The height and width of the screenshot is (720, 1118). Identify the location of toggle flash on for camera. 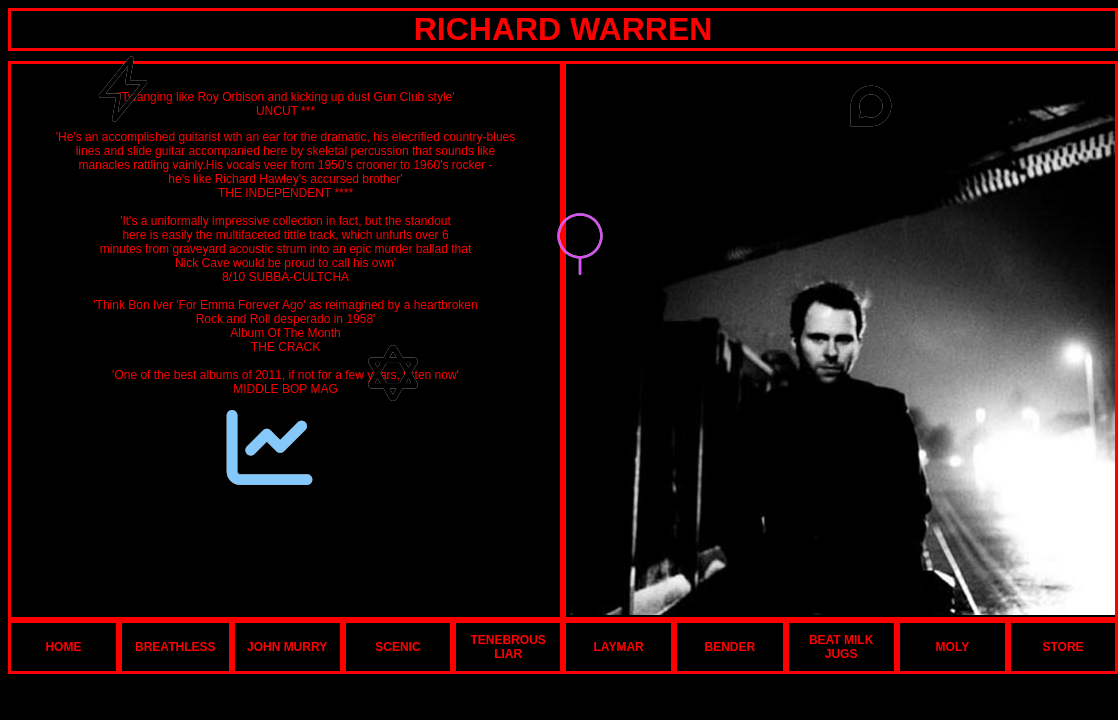
(123, 89).